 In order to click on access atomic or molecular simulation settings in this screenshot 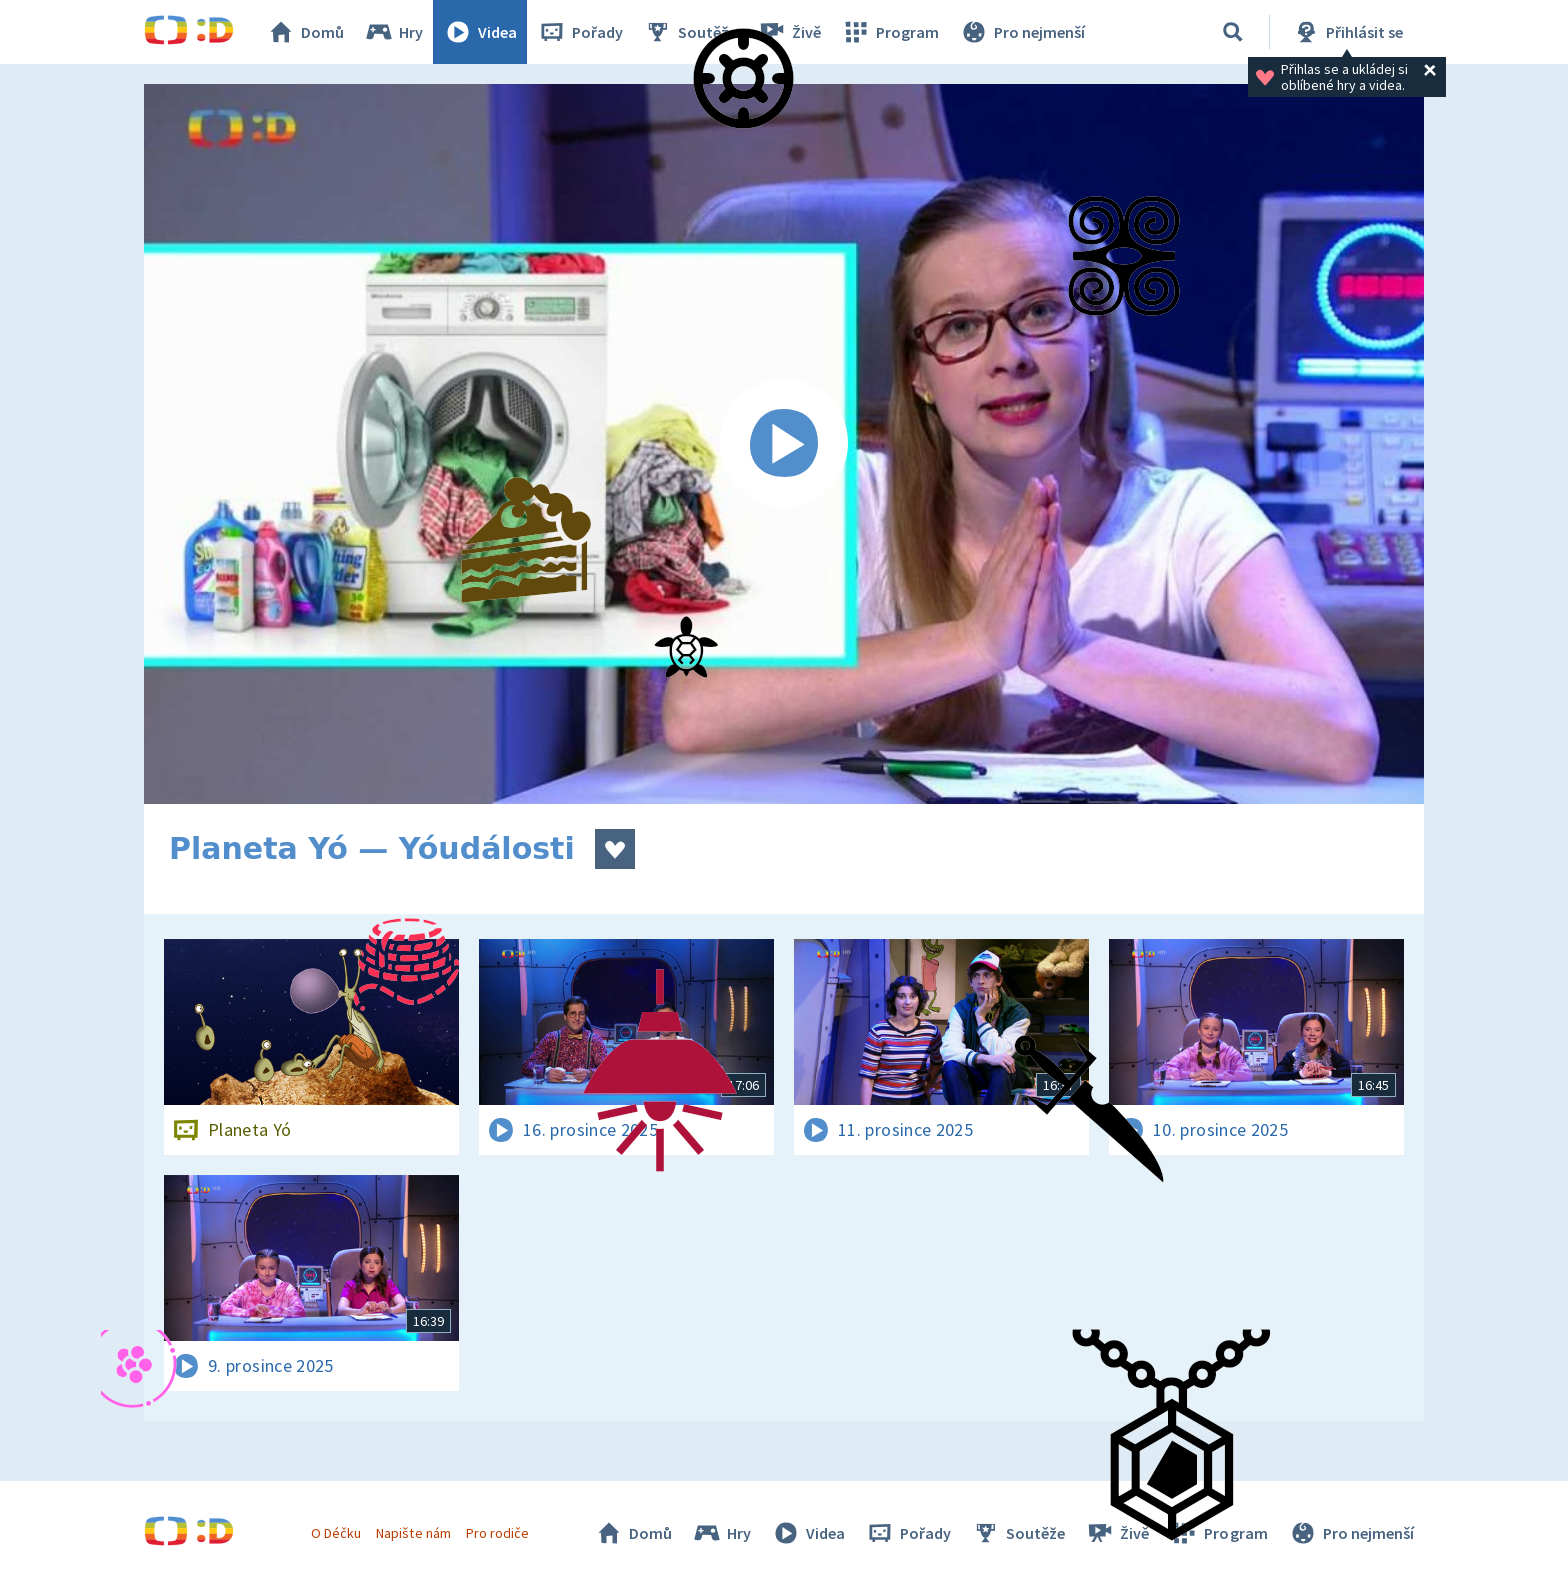, I will do `click(140, 1369)`.